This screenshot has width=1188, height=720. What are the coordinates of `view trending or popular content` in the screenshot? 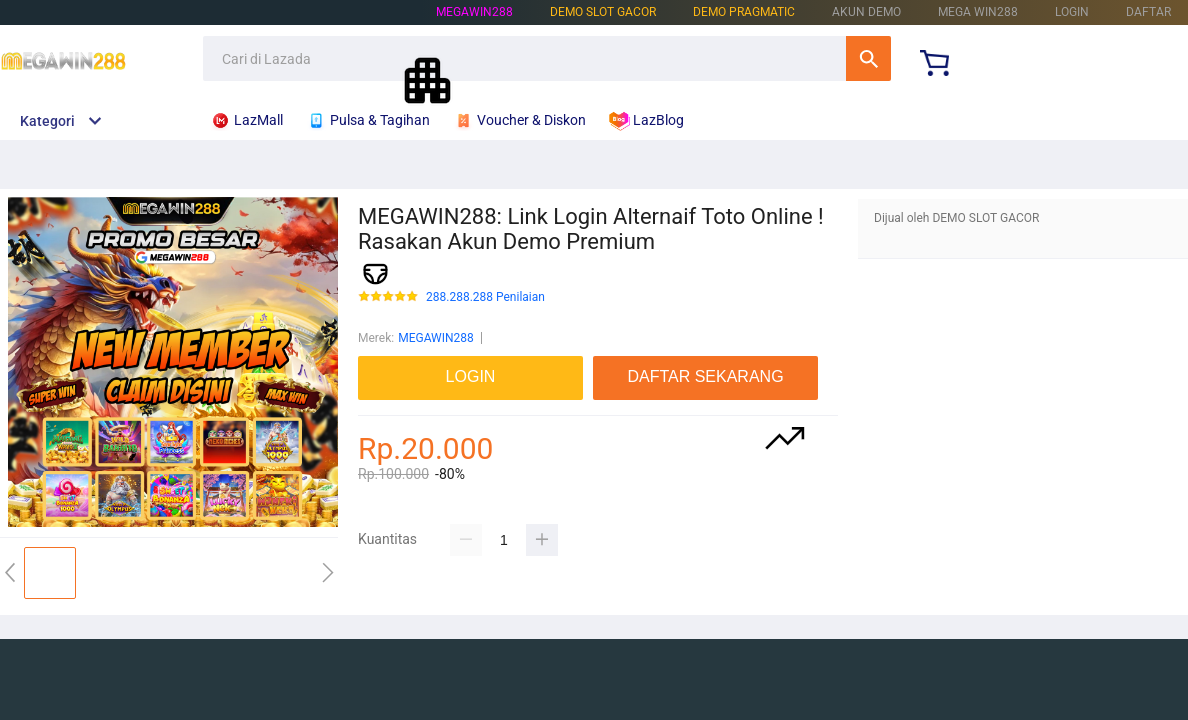 It's located at (785, 438).